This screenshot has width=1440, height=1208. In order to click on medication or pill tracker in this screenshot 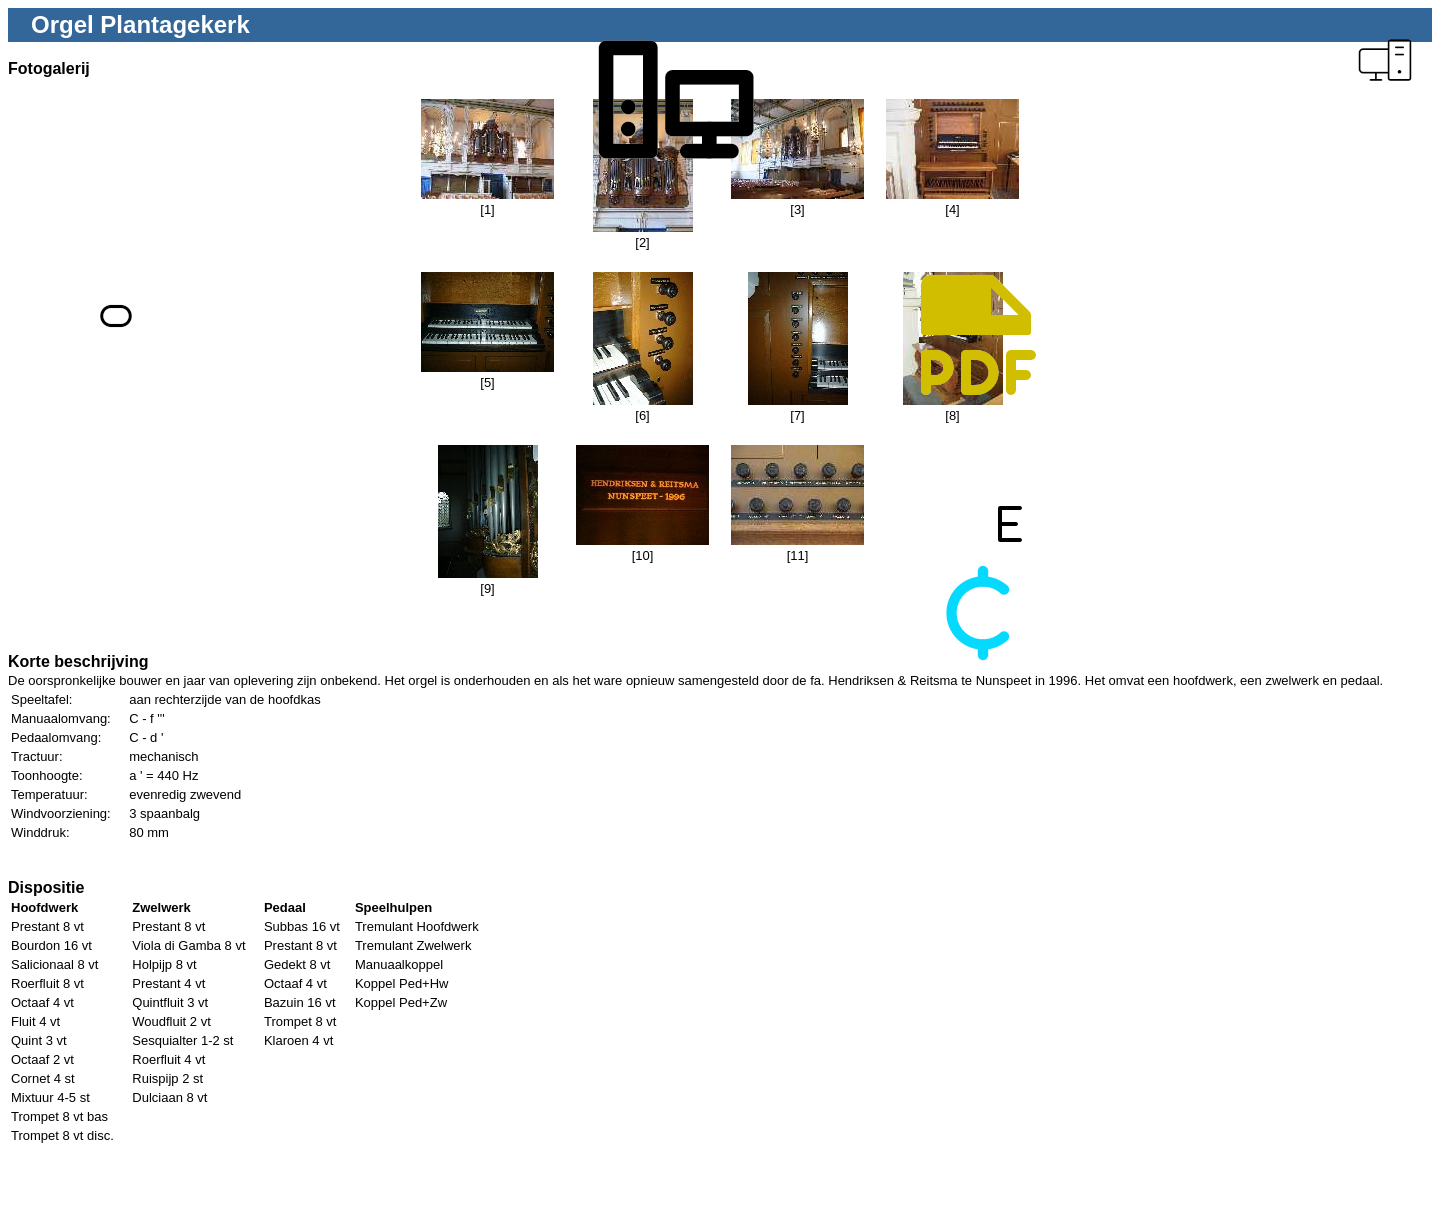, I will do `click(116, 316)`.